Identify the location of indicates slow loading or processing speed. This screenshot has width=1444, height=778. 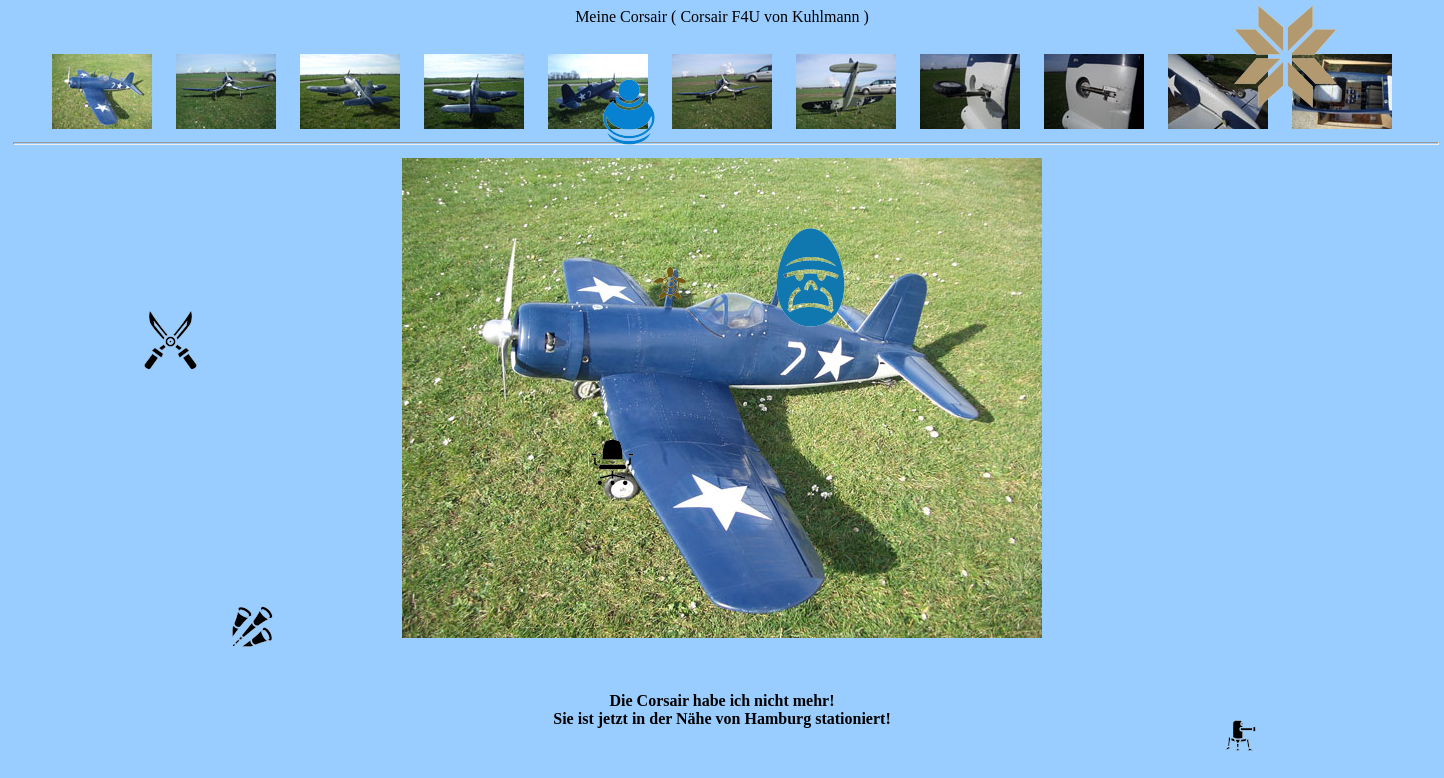
(670, 283).